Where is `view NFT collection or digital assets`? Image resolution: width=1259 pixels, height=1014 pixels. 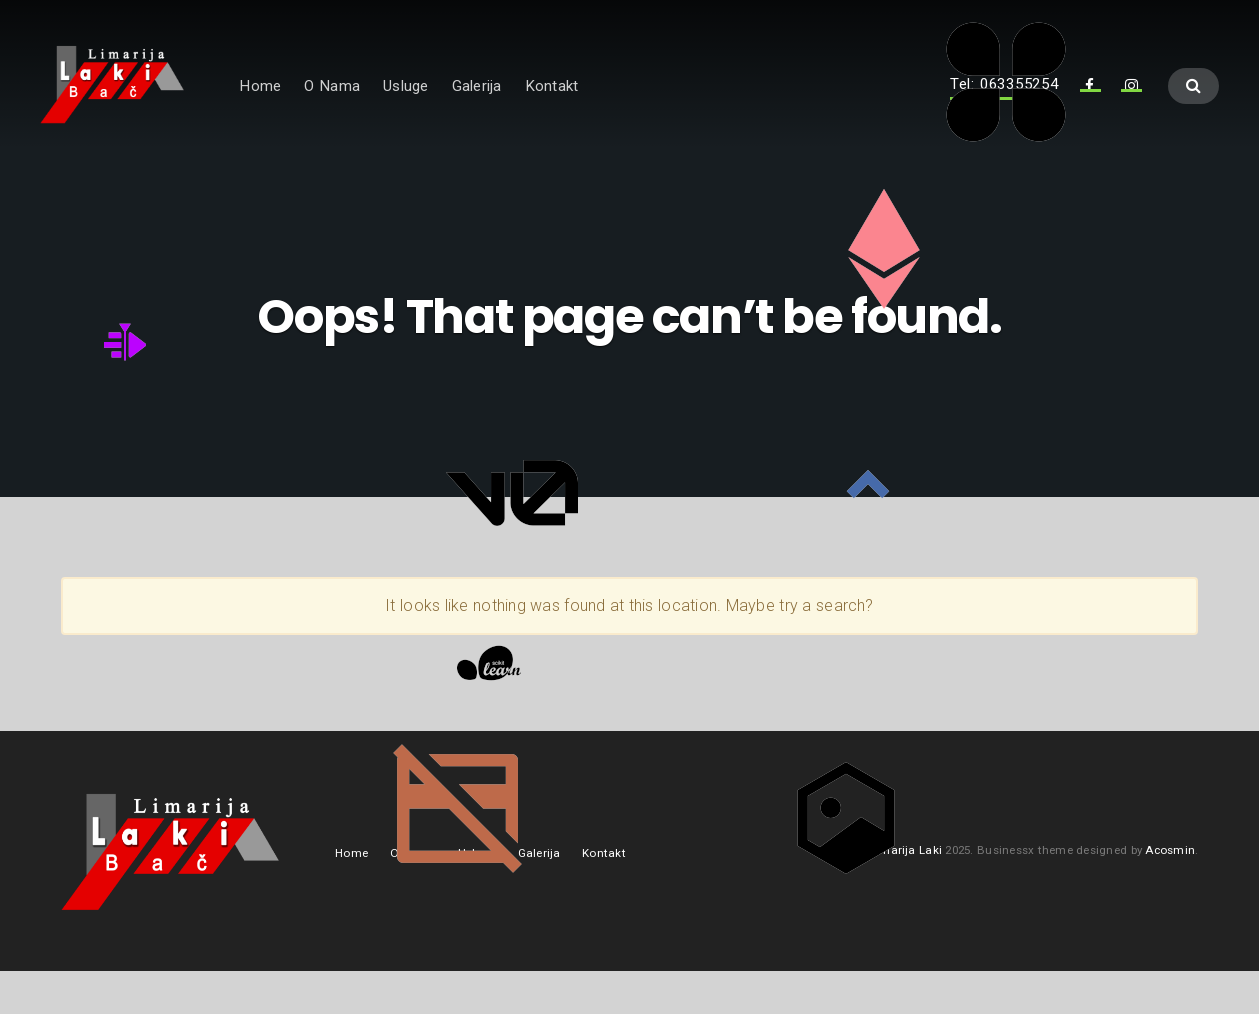 view NFT collection or digital assets is located at coordinates (846, 818).